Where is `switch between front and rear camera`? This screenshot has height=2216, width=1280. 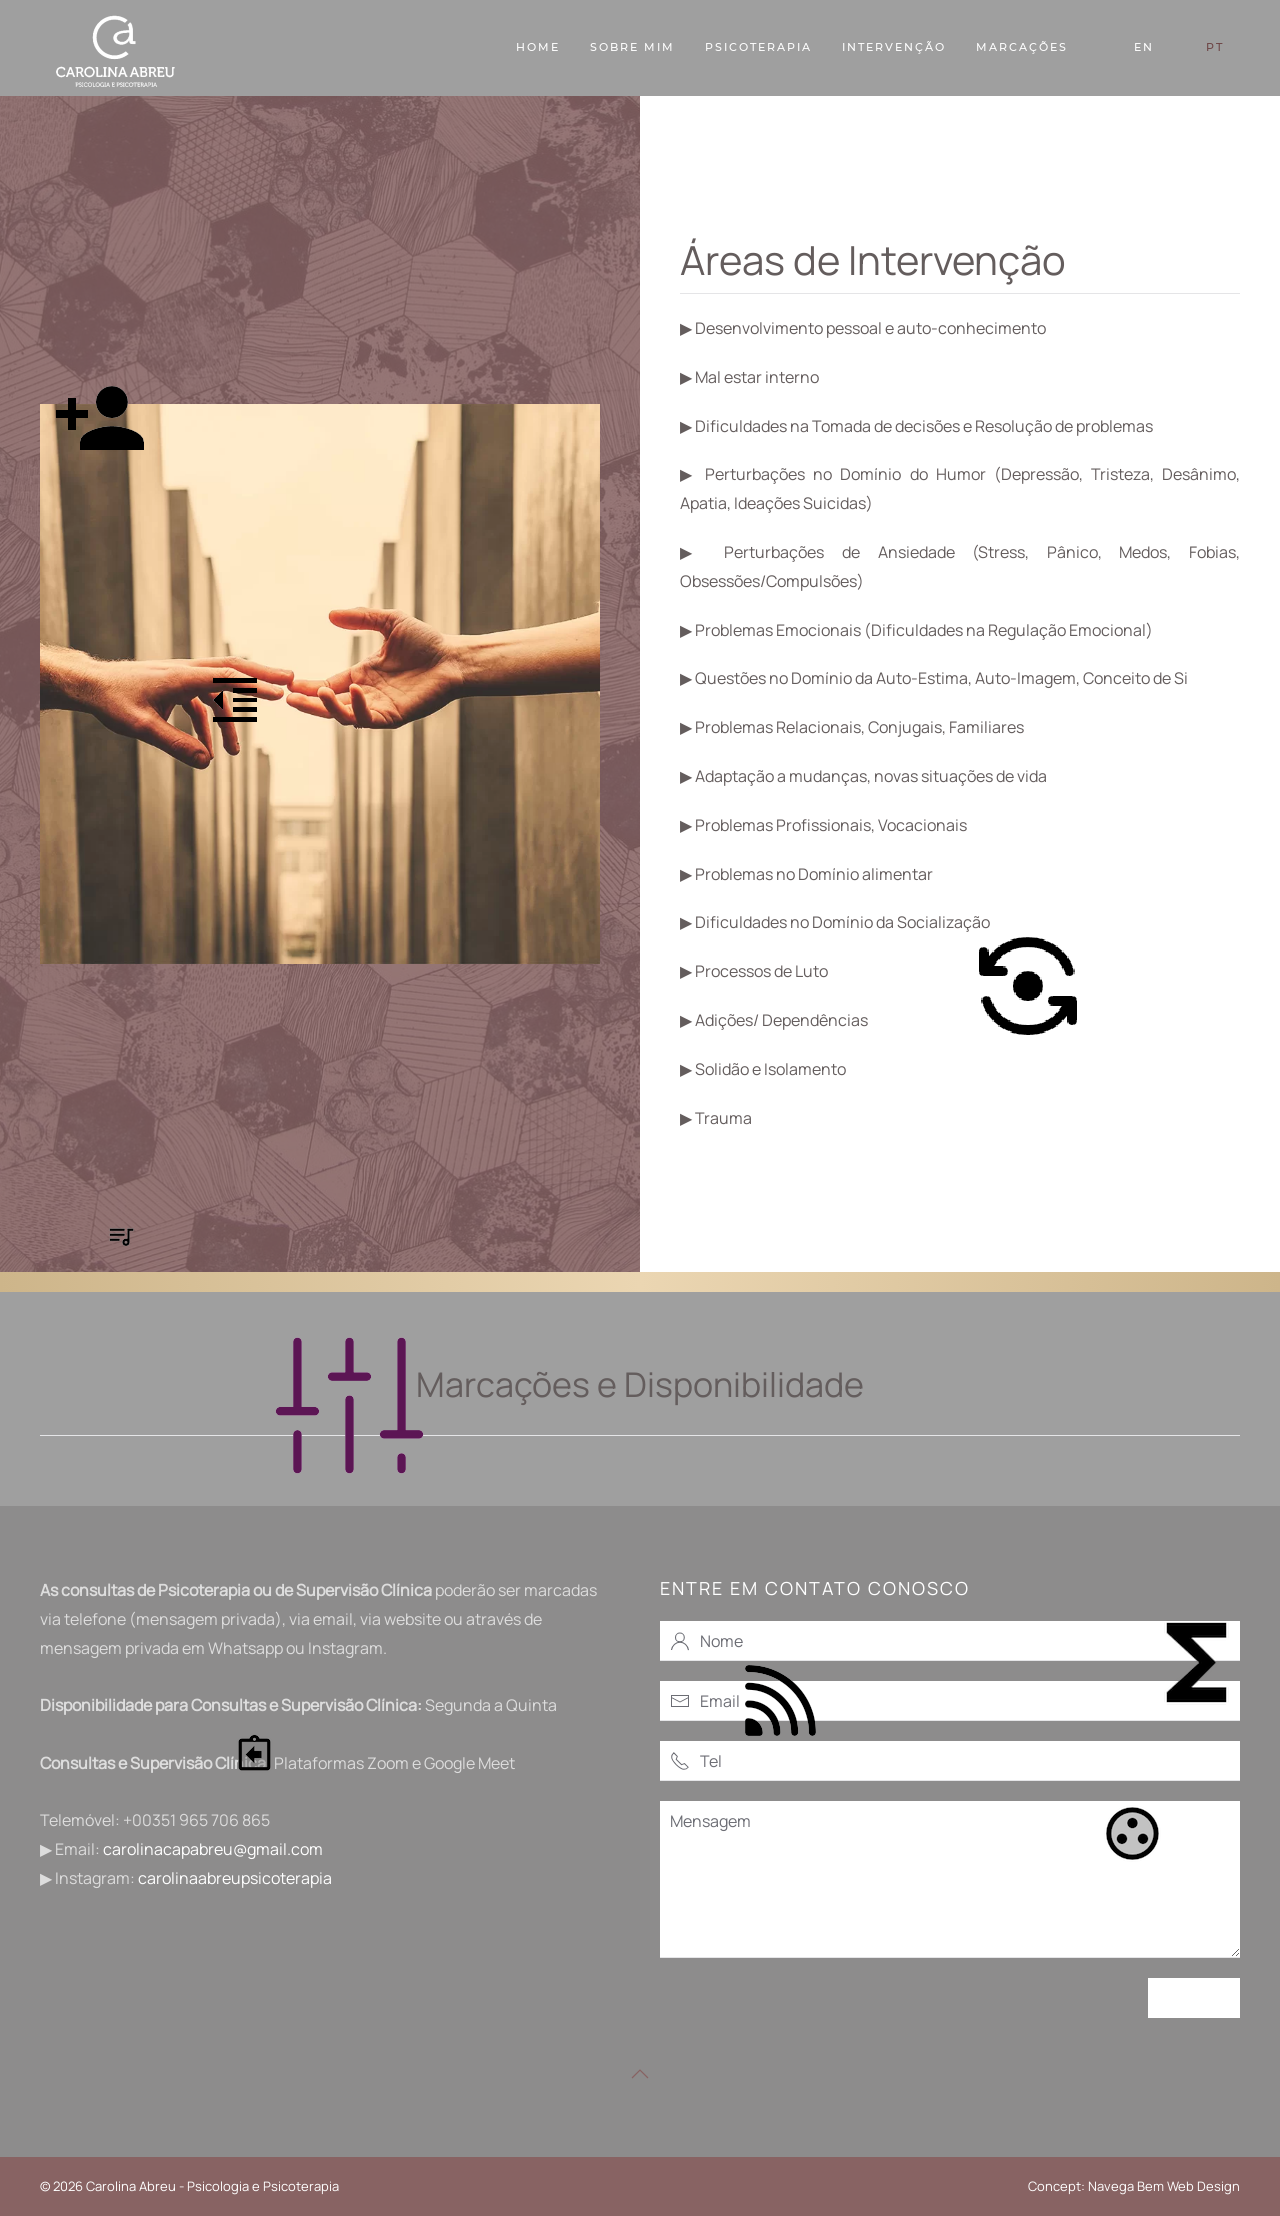
switch between front and rear camera is located at coordinates (1028, 986).